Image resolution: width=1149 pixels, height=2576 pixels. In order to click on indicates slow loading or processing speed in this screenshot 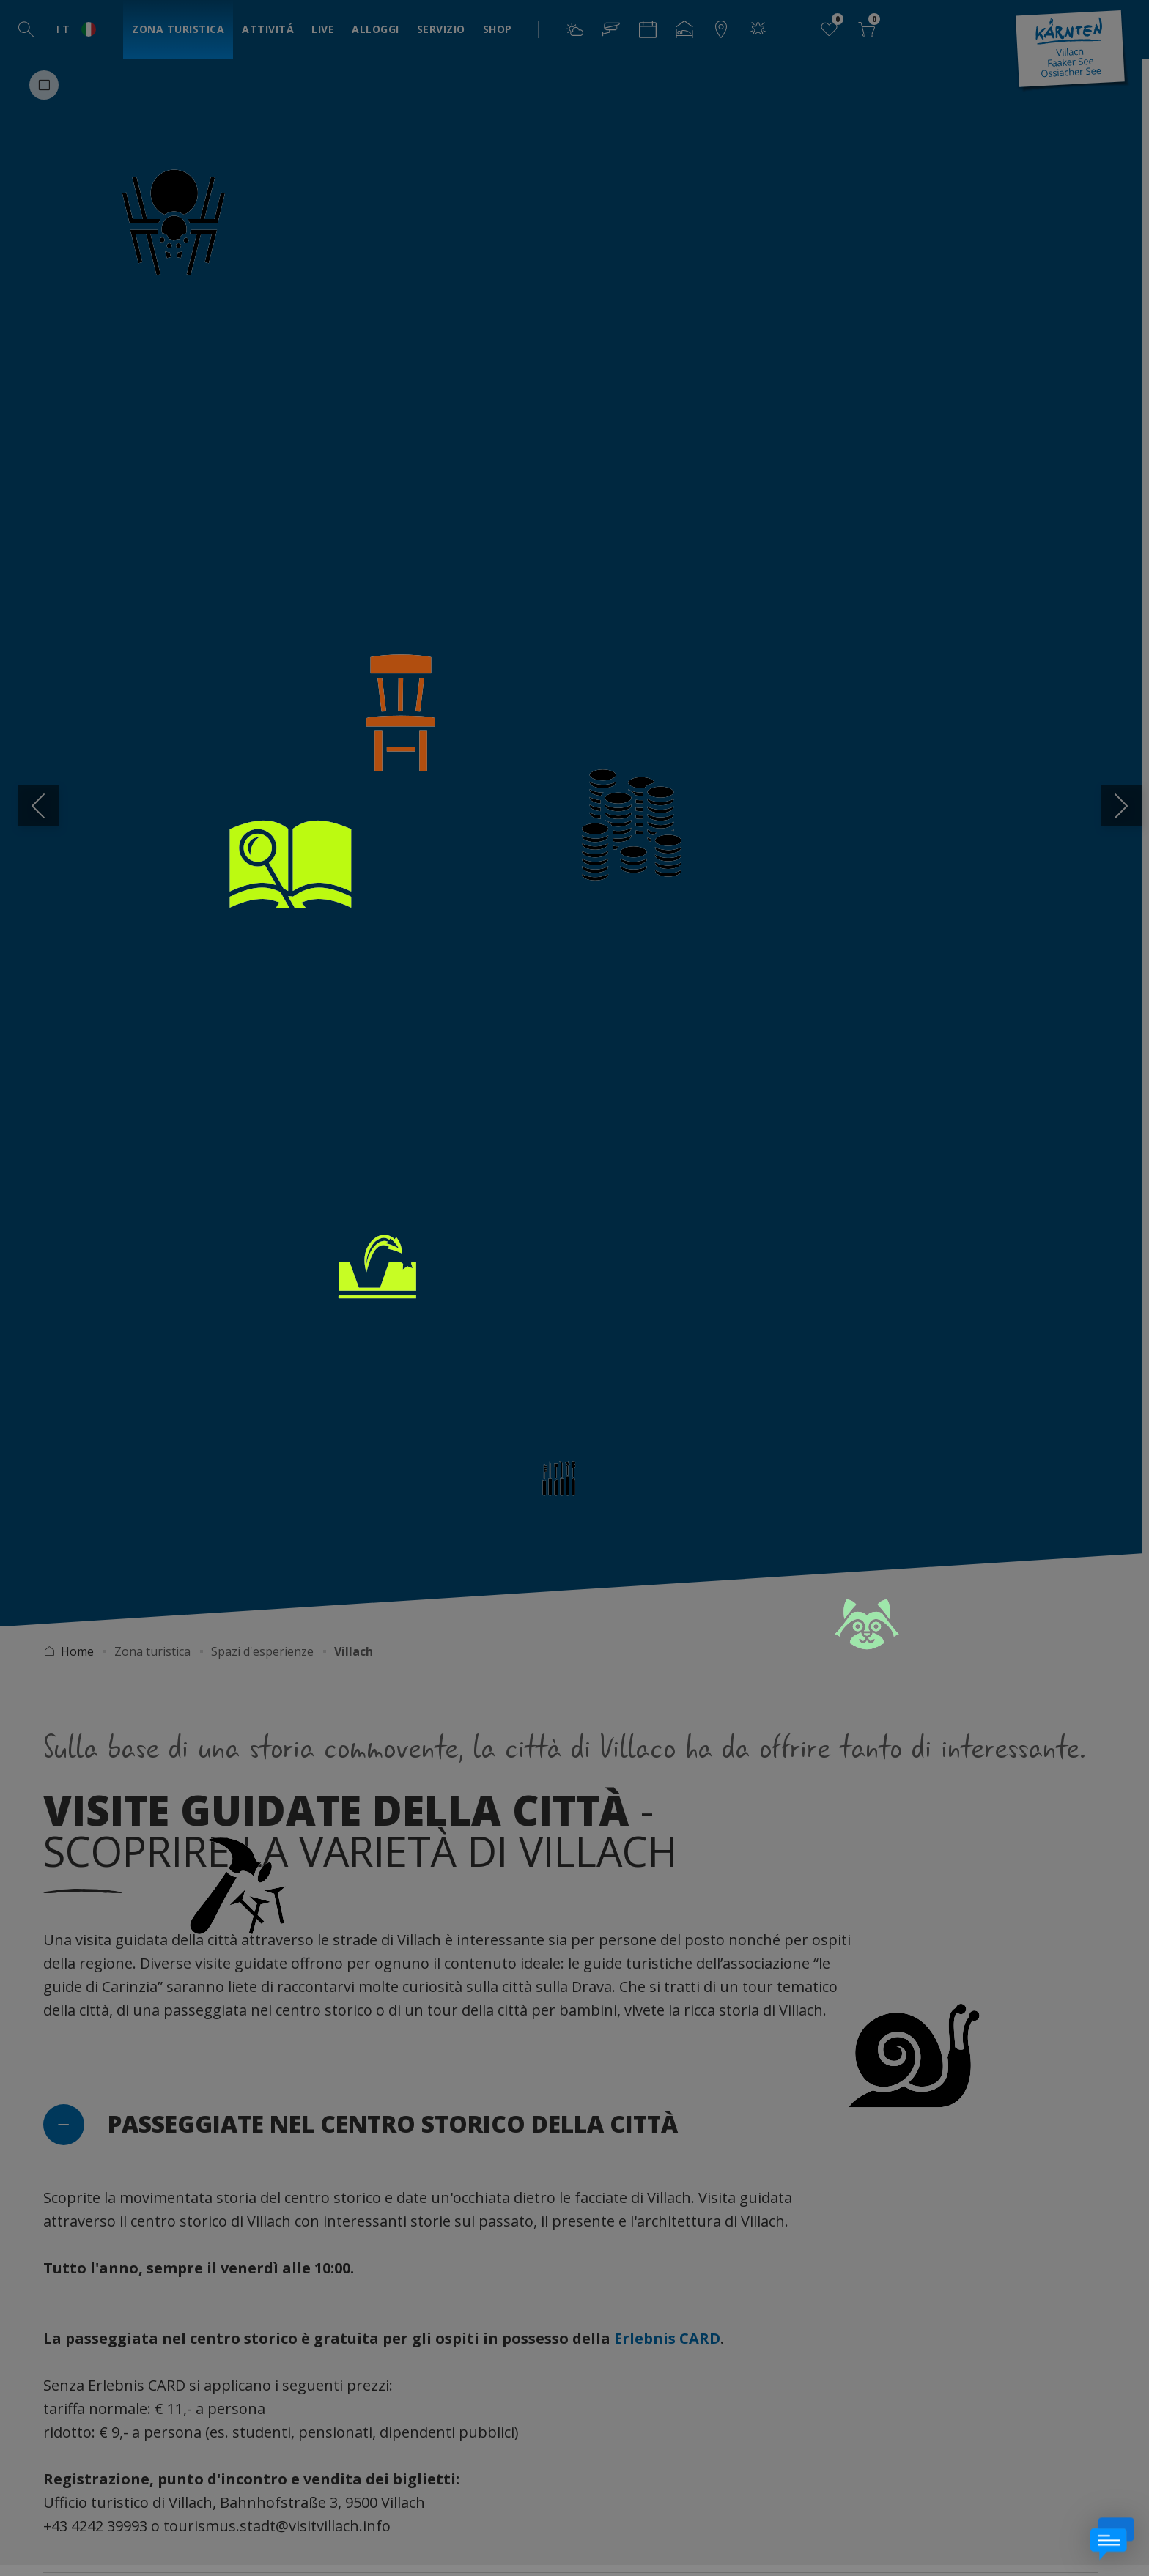, I will do `click(914, 2054)`.